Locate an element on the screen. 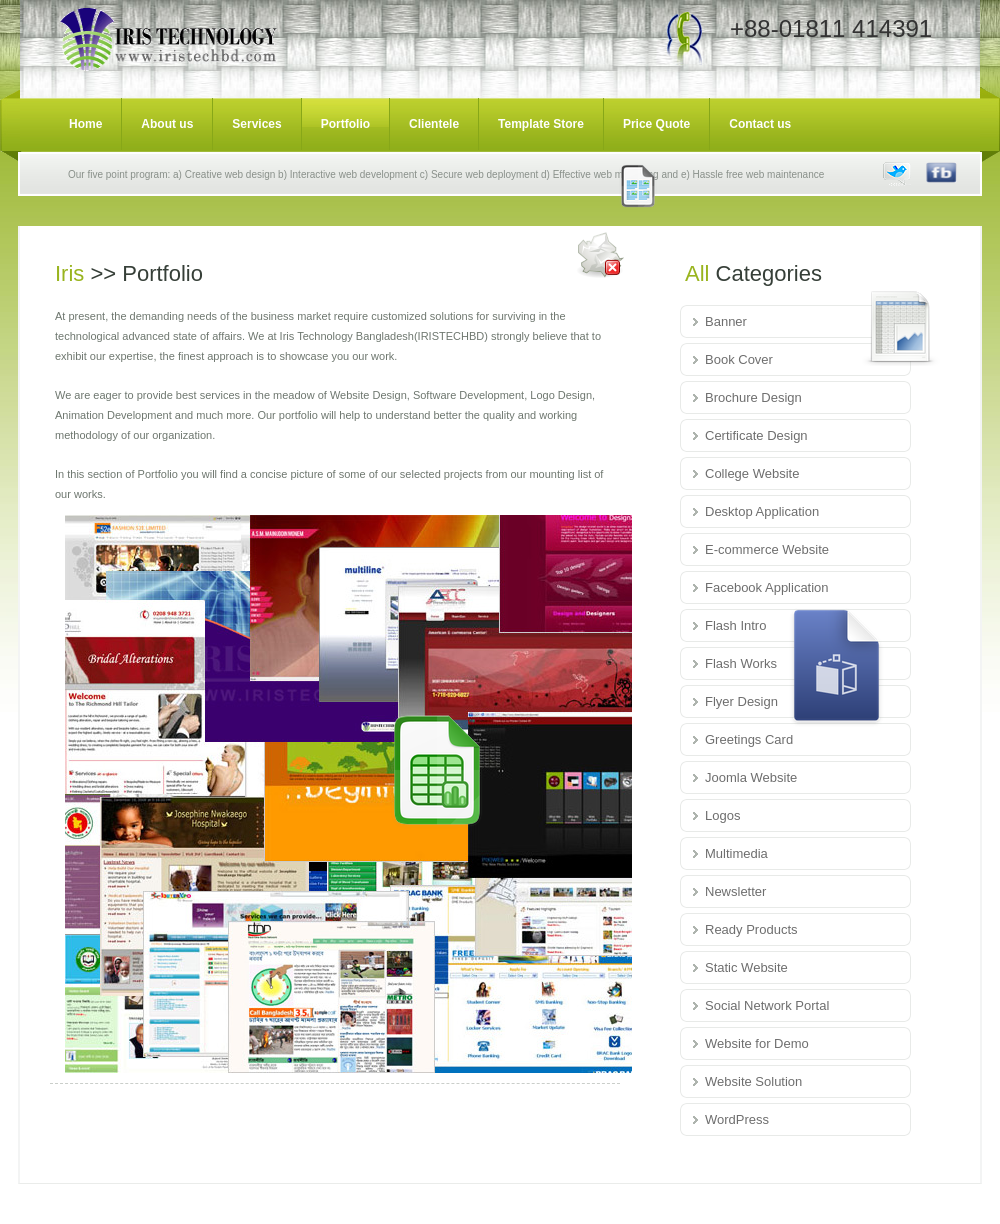 This screenshot has height=1224, width=1000. mark email as not junk is located at coordinates (600, 255).